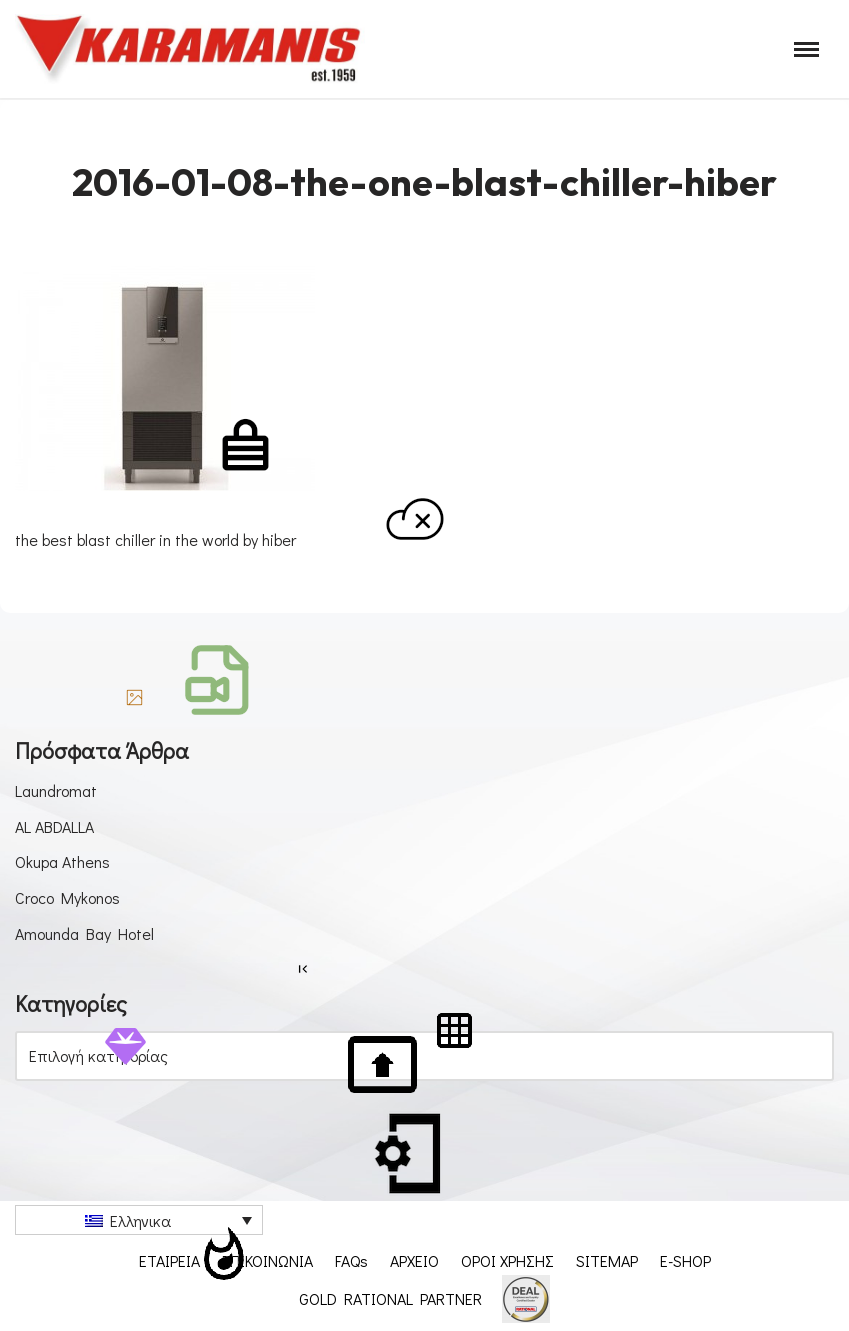 This screenshot has width=849, height=1331. I want to click on disconnect from cloud storage, so click(415, 519).